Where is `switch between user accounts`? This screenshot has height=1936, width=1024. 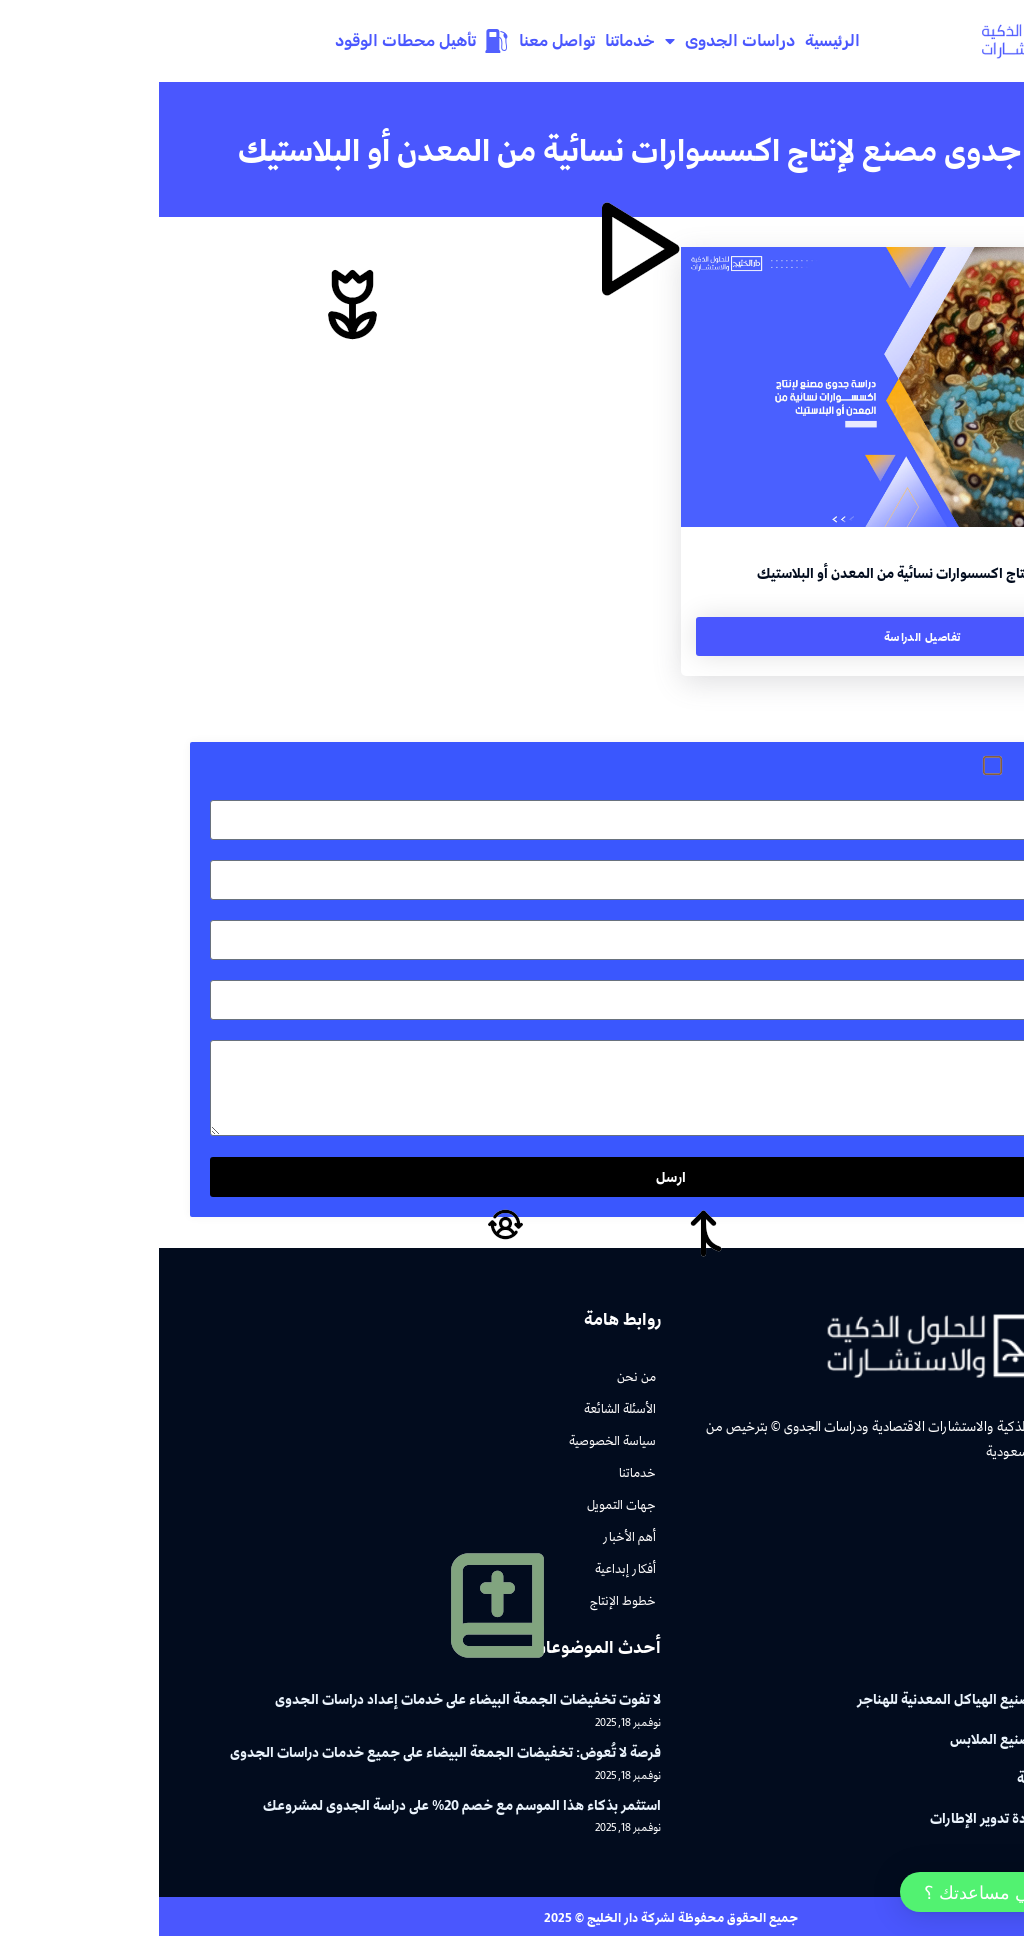 switch between user accounts is located at coordinates (505, 1224).